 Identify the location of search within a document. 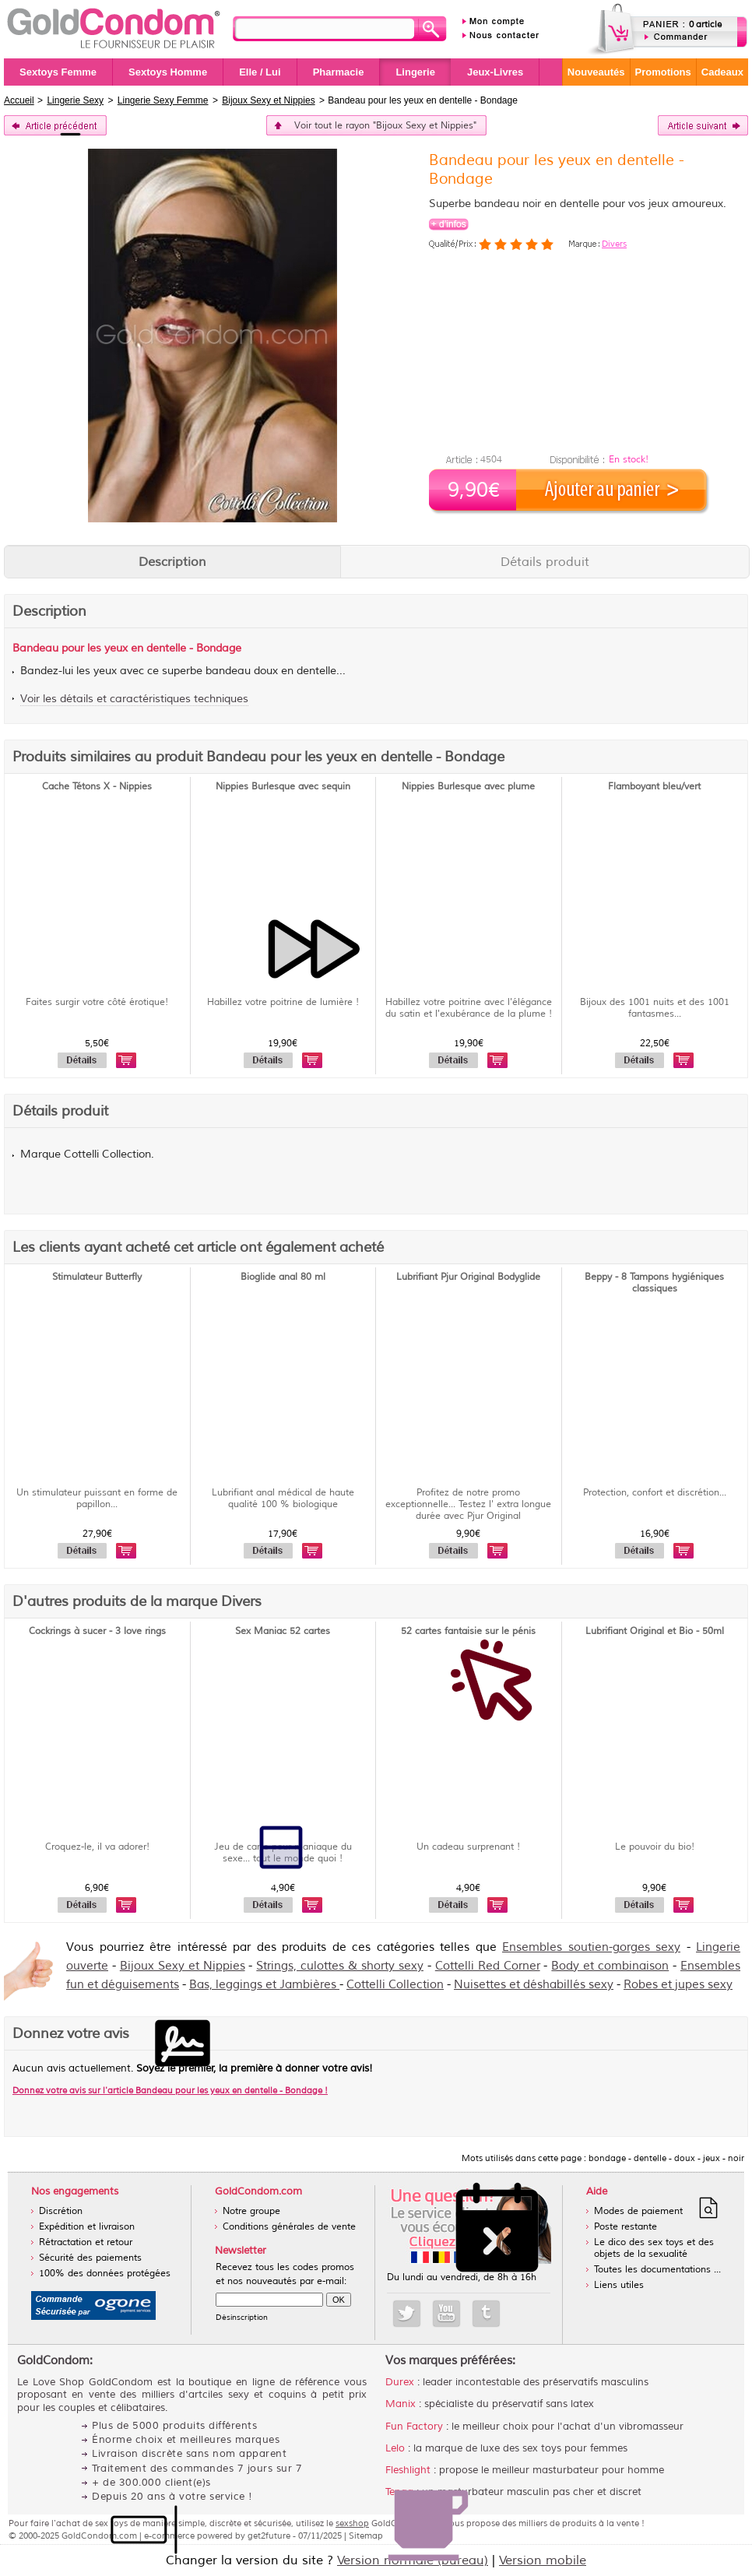
(708, 2208).